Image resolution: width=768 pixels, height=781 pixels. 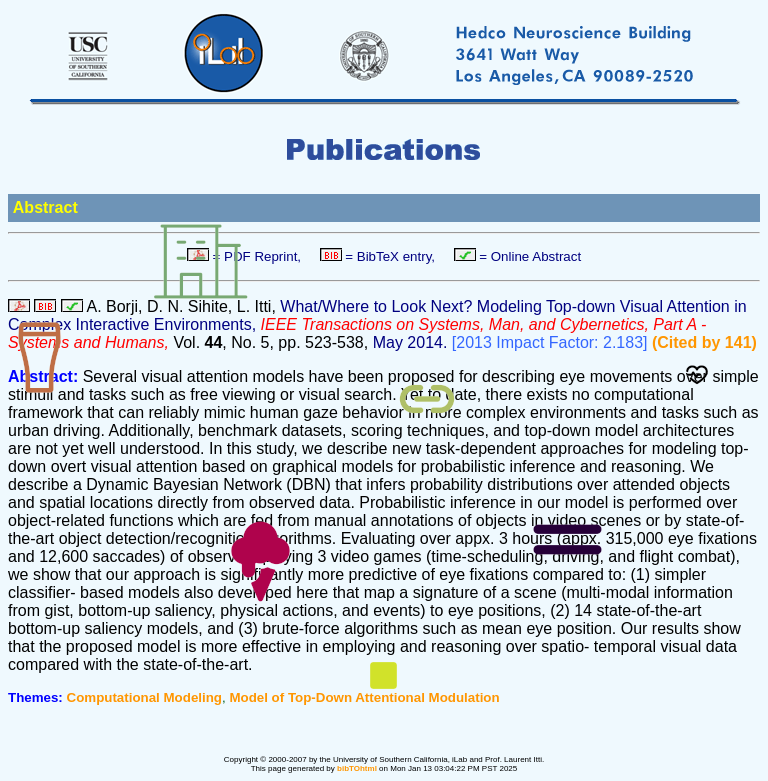 What do you see at coordinates (567, 539) in the screenshot?
I see `reorder or rearrange items in a list` at bounding box center [567, 539].